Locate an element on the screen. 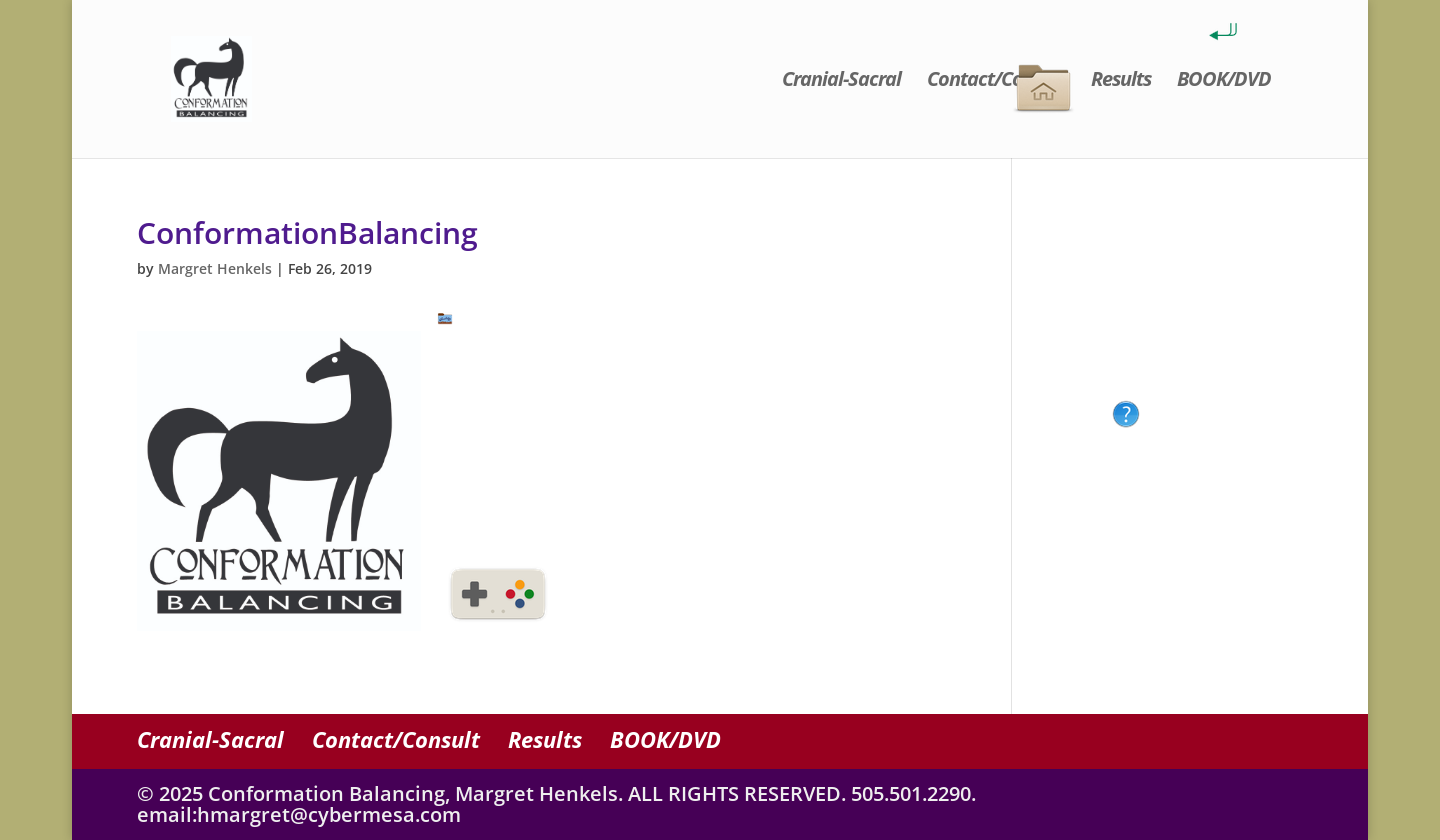 The image size is (1440, 840). open the games category or folder is located at coordinates (498, 594).